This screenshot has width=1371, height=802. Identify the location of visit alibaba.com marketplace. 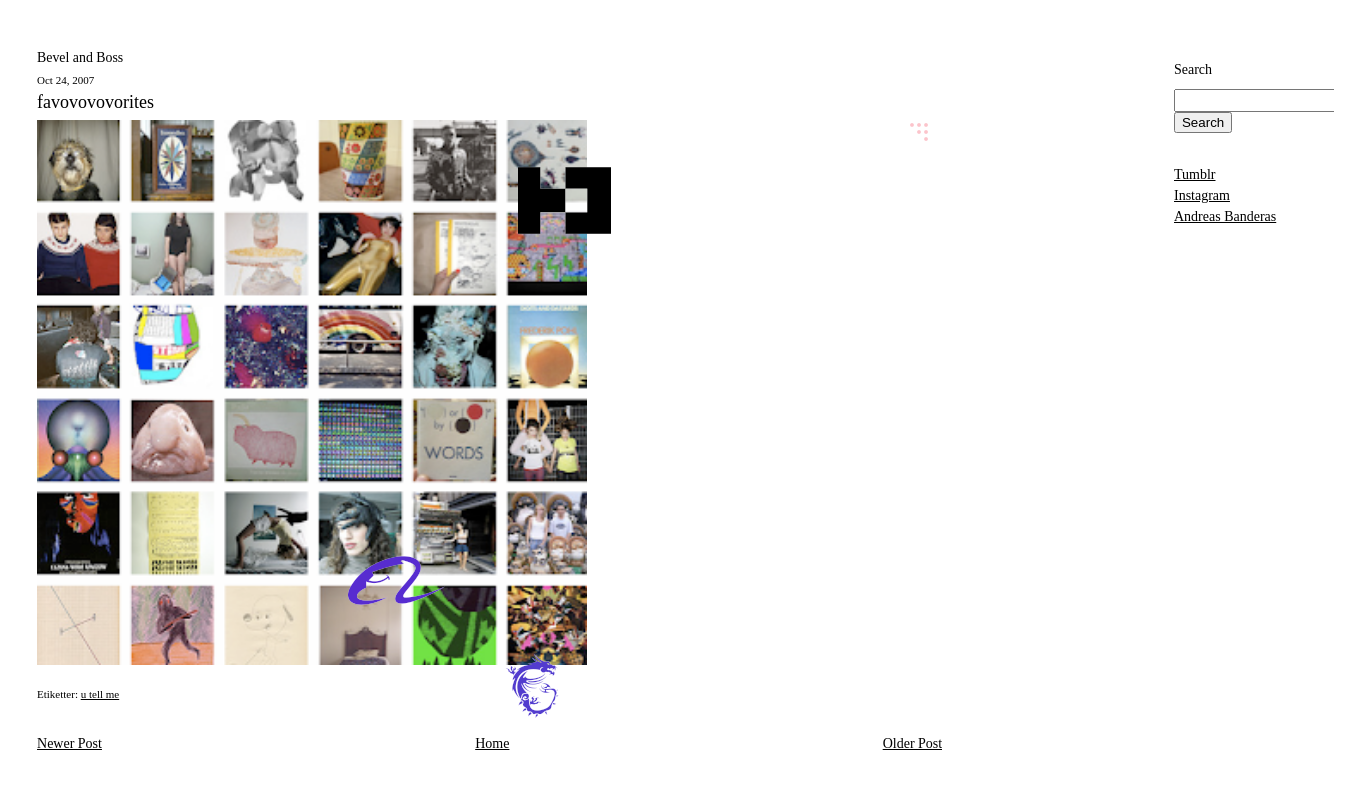
(396, 580).